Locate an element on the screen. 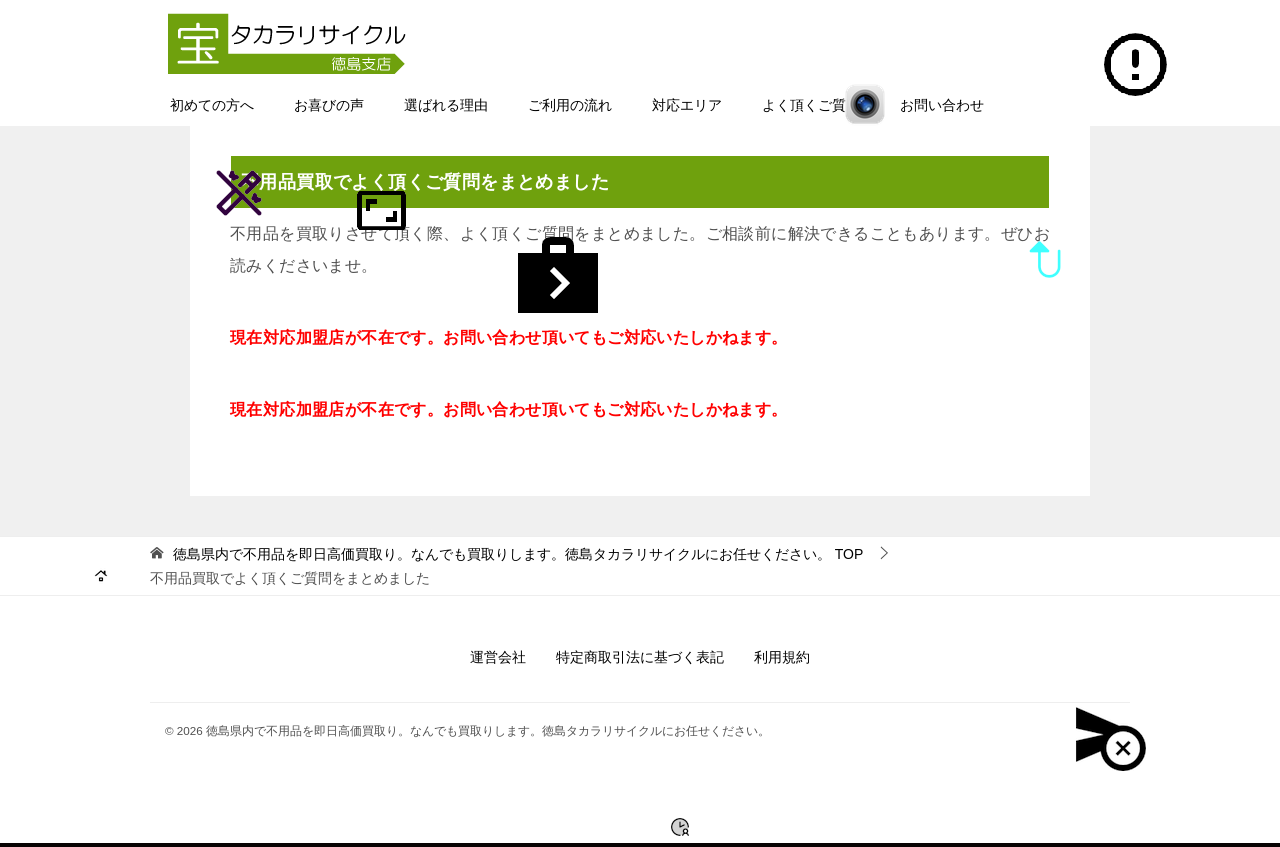 Image resolution: width=1280 pixels, height=847 pixels. indicates an error or warning state is located at coordinates (1135, 64).